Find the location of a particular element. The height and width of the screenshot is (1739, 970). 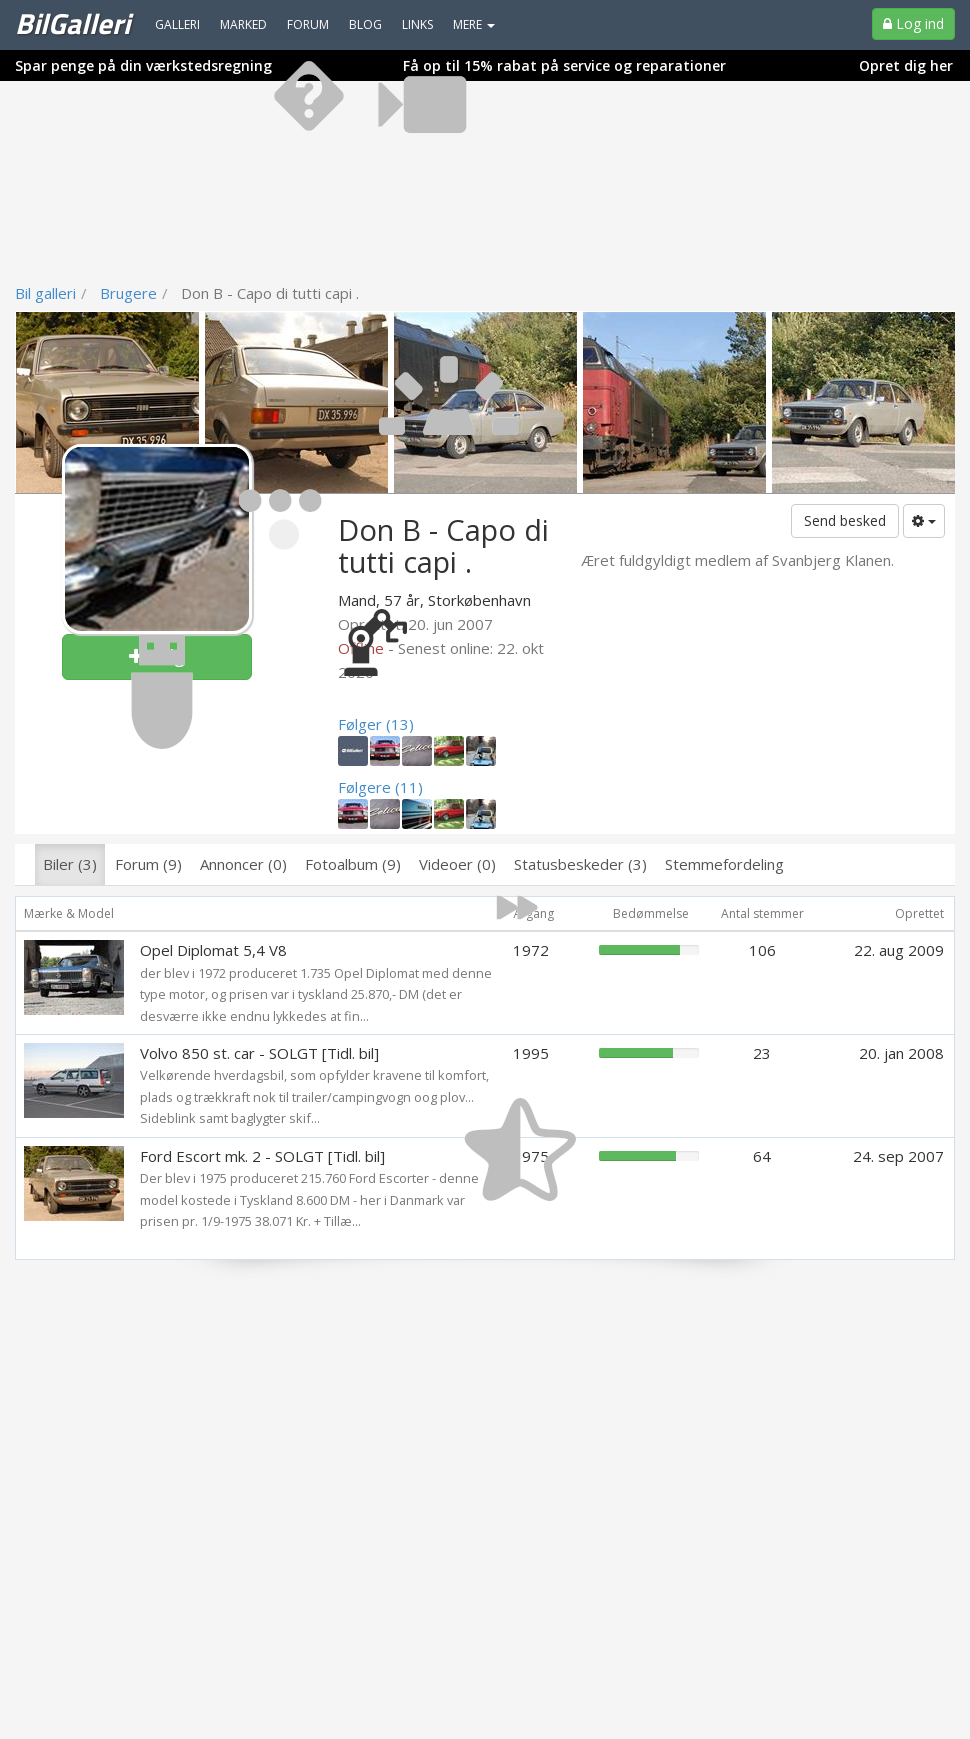

open builder or automation tools is located at coordinates (373, 642).